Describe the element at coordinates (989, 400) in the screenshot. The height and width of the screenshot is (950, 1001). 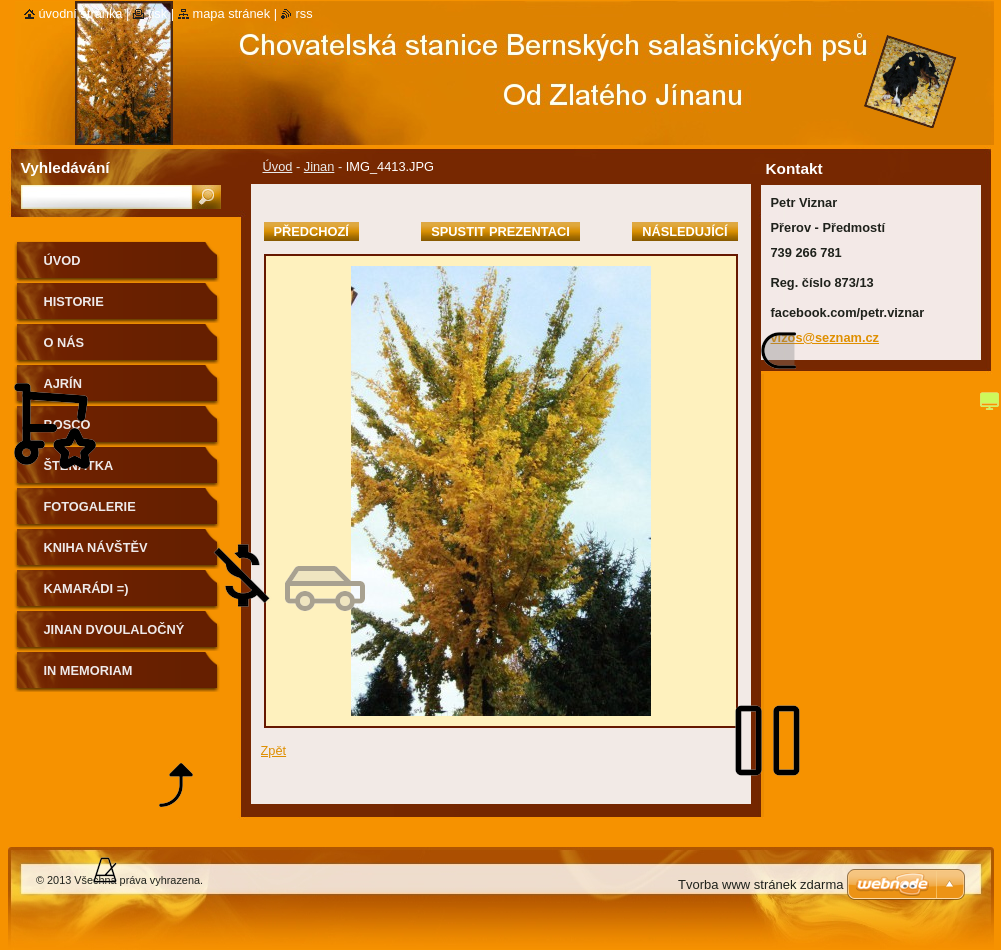
I see `switch to desktop view` at that location.